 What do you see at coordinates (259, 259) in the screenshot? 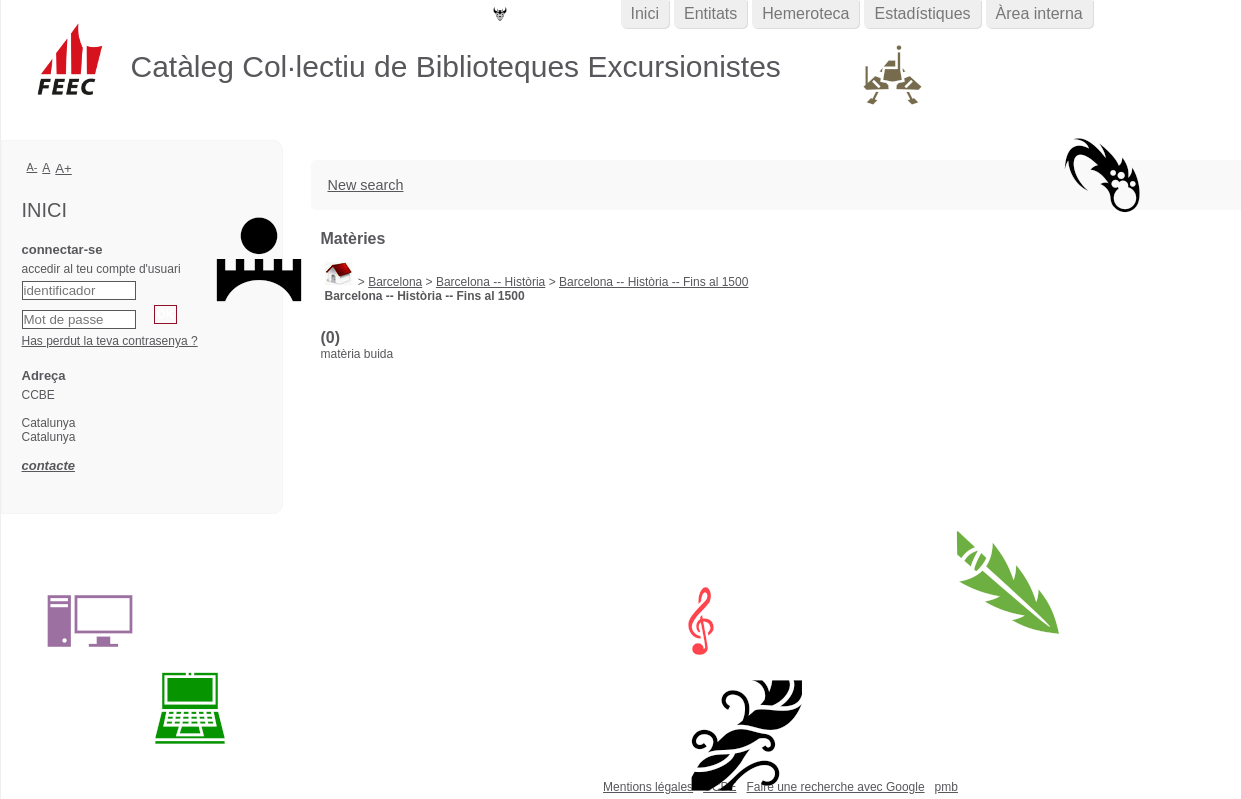
I see `travel to or view a bridge location` at bounding box center [259, 259].